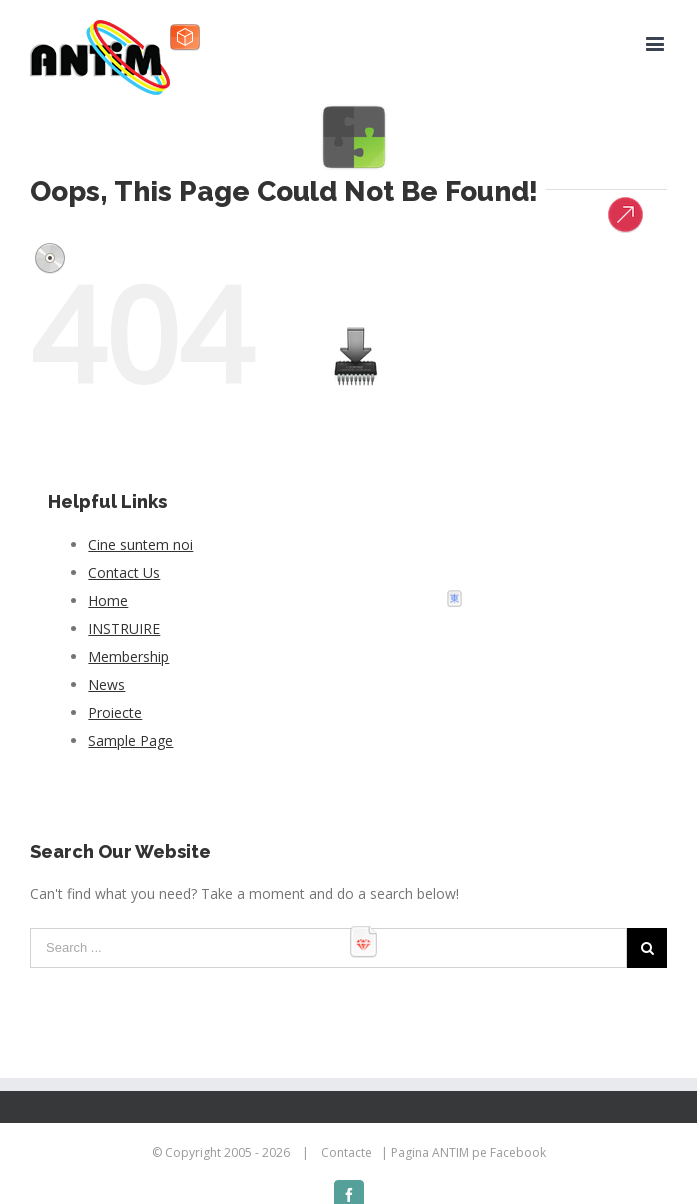  What do you see at coordinates (454, 598) in the screenshot?
I see `launch the mahjongg tile matching game` at bounding box center [454, 598].